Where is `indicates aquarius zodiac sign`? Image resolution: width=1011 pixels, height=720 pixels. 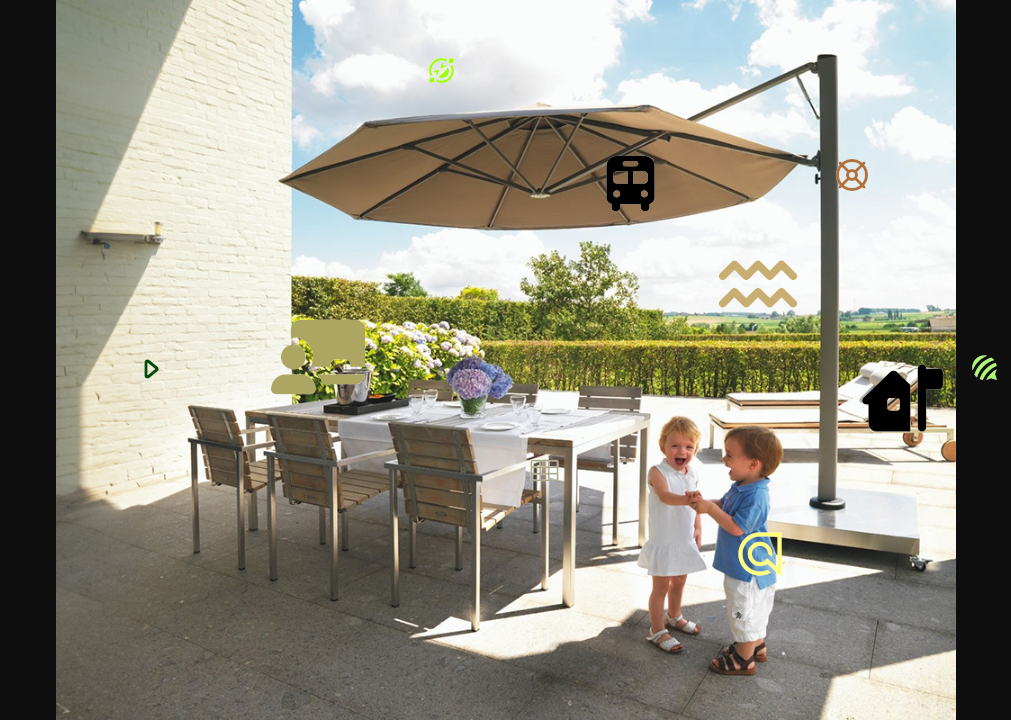 indicates aquarius zodiac sign is located at coordinates (758, 284).